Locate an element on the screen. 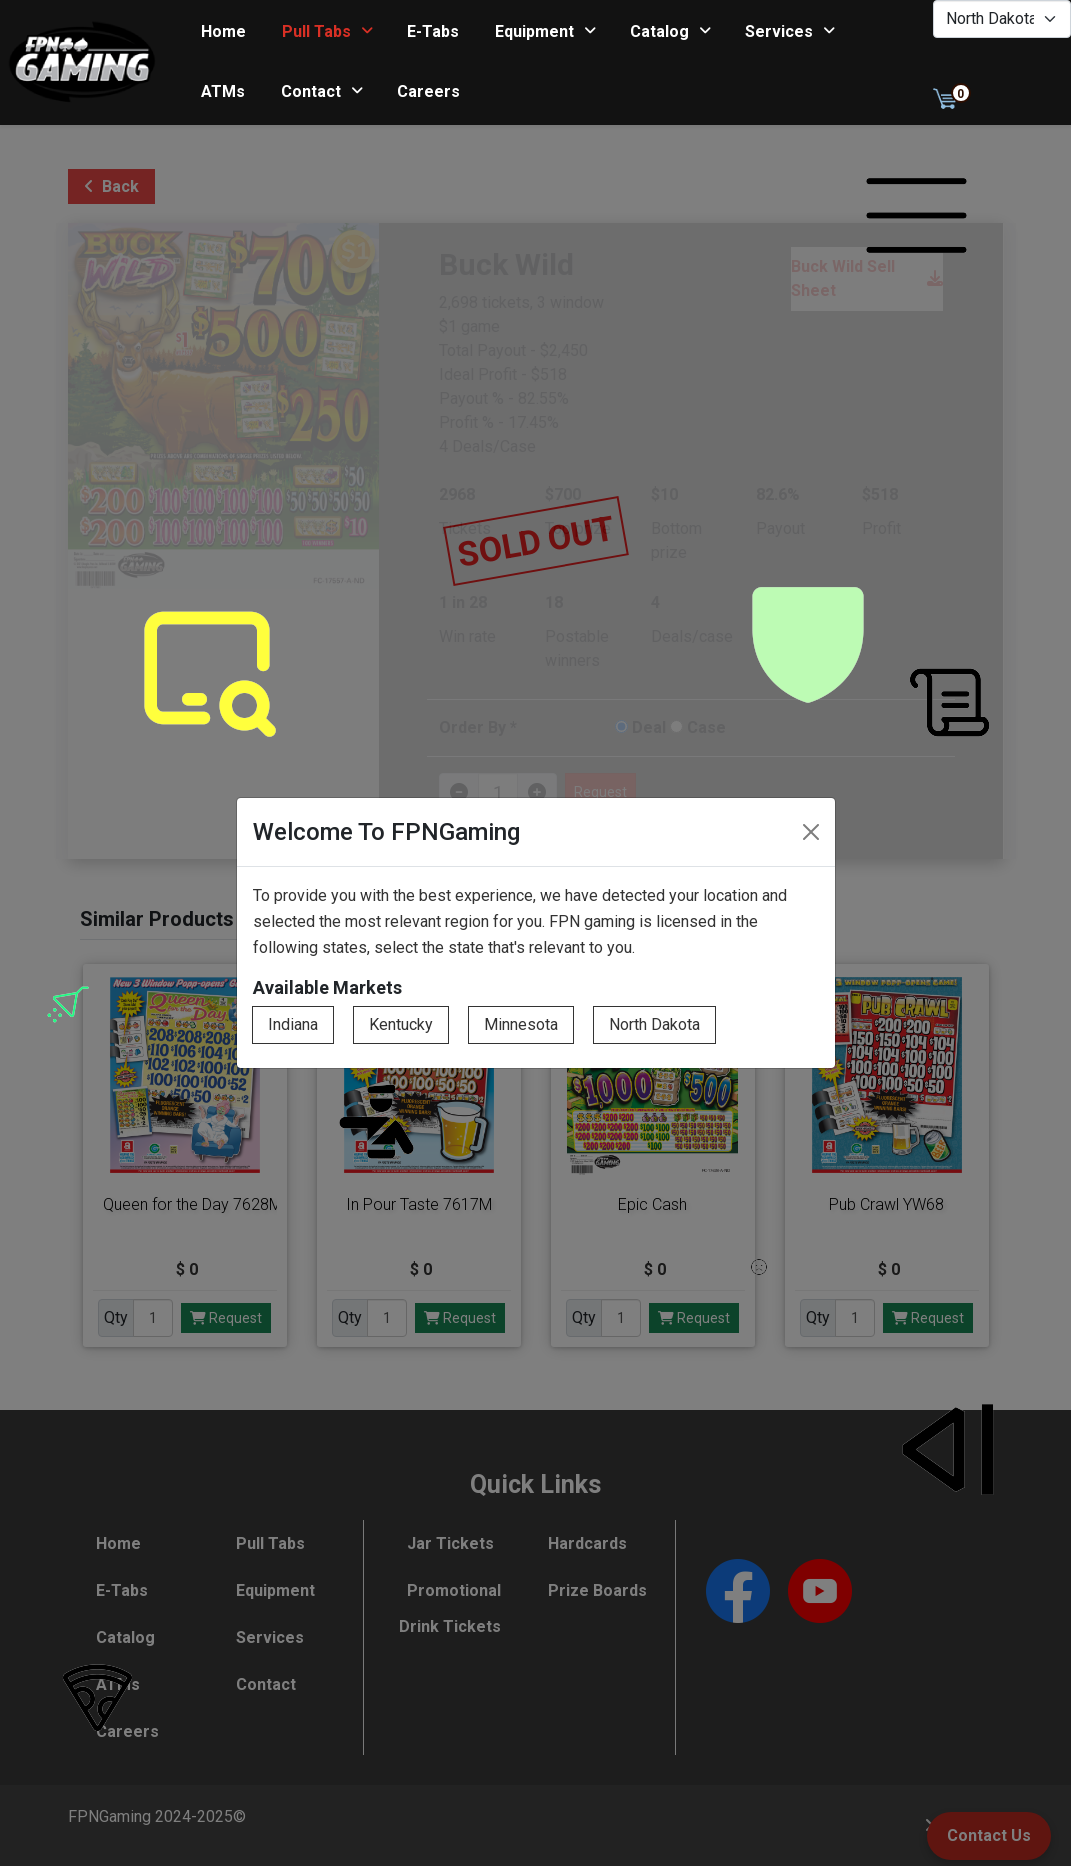 The height and width of the screenshot is (1866, 1071). view terms and conditions or legal document is located at coordinates (952, 702).